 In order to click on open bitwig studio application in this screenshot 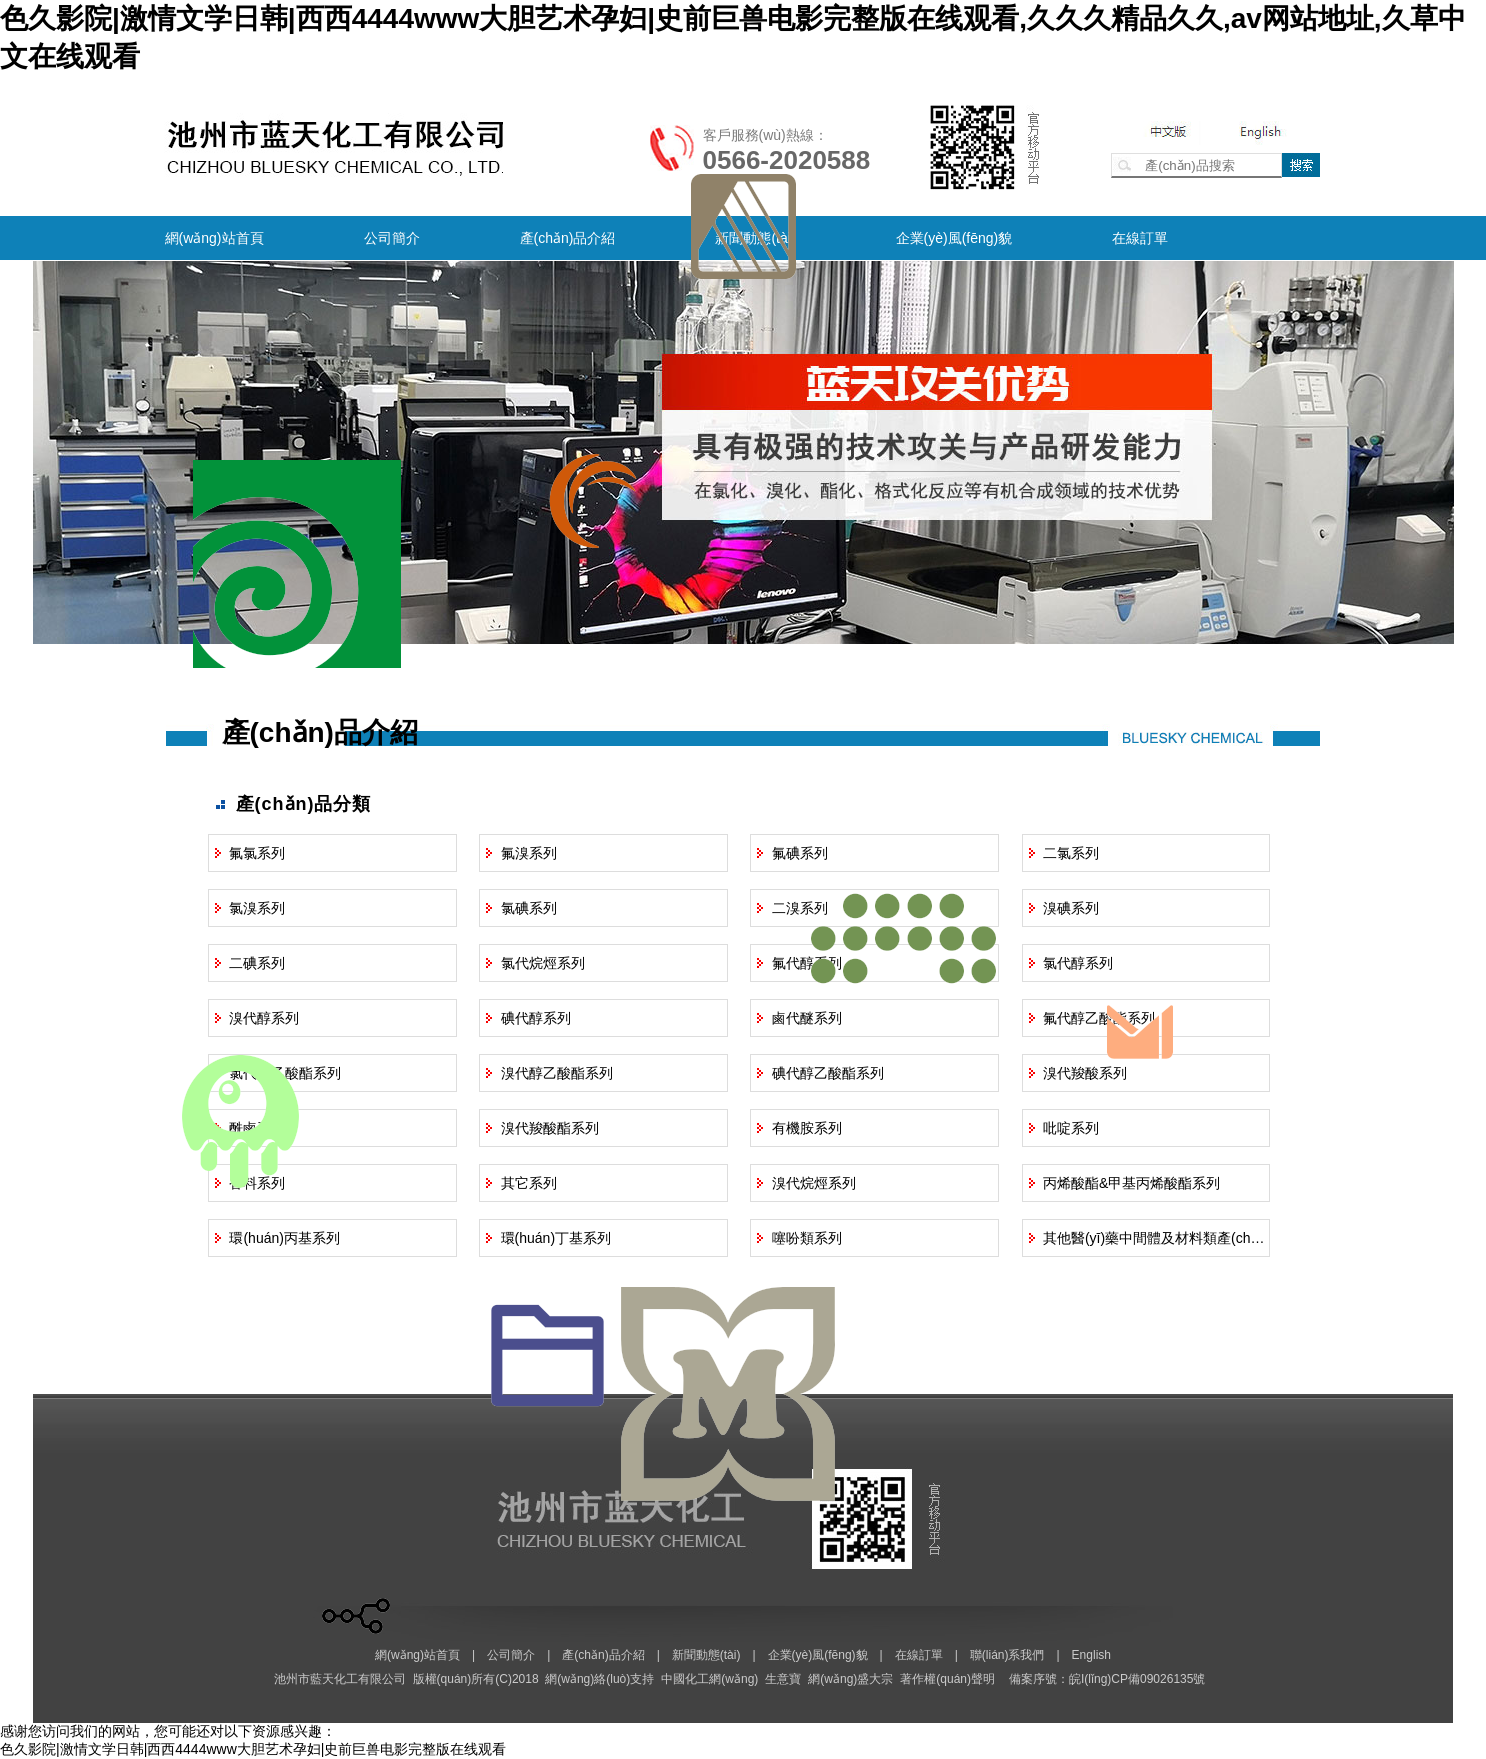, I will do `click(903, 938)`.